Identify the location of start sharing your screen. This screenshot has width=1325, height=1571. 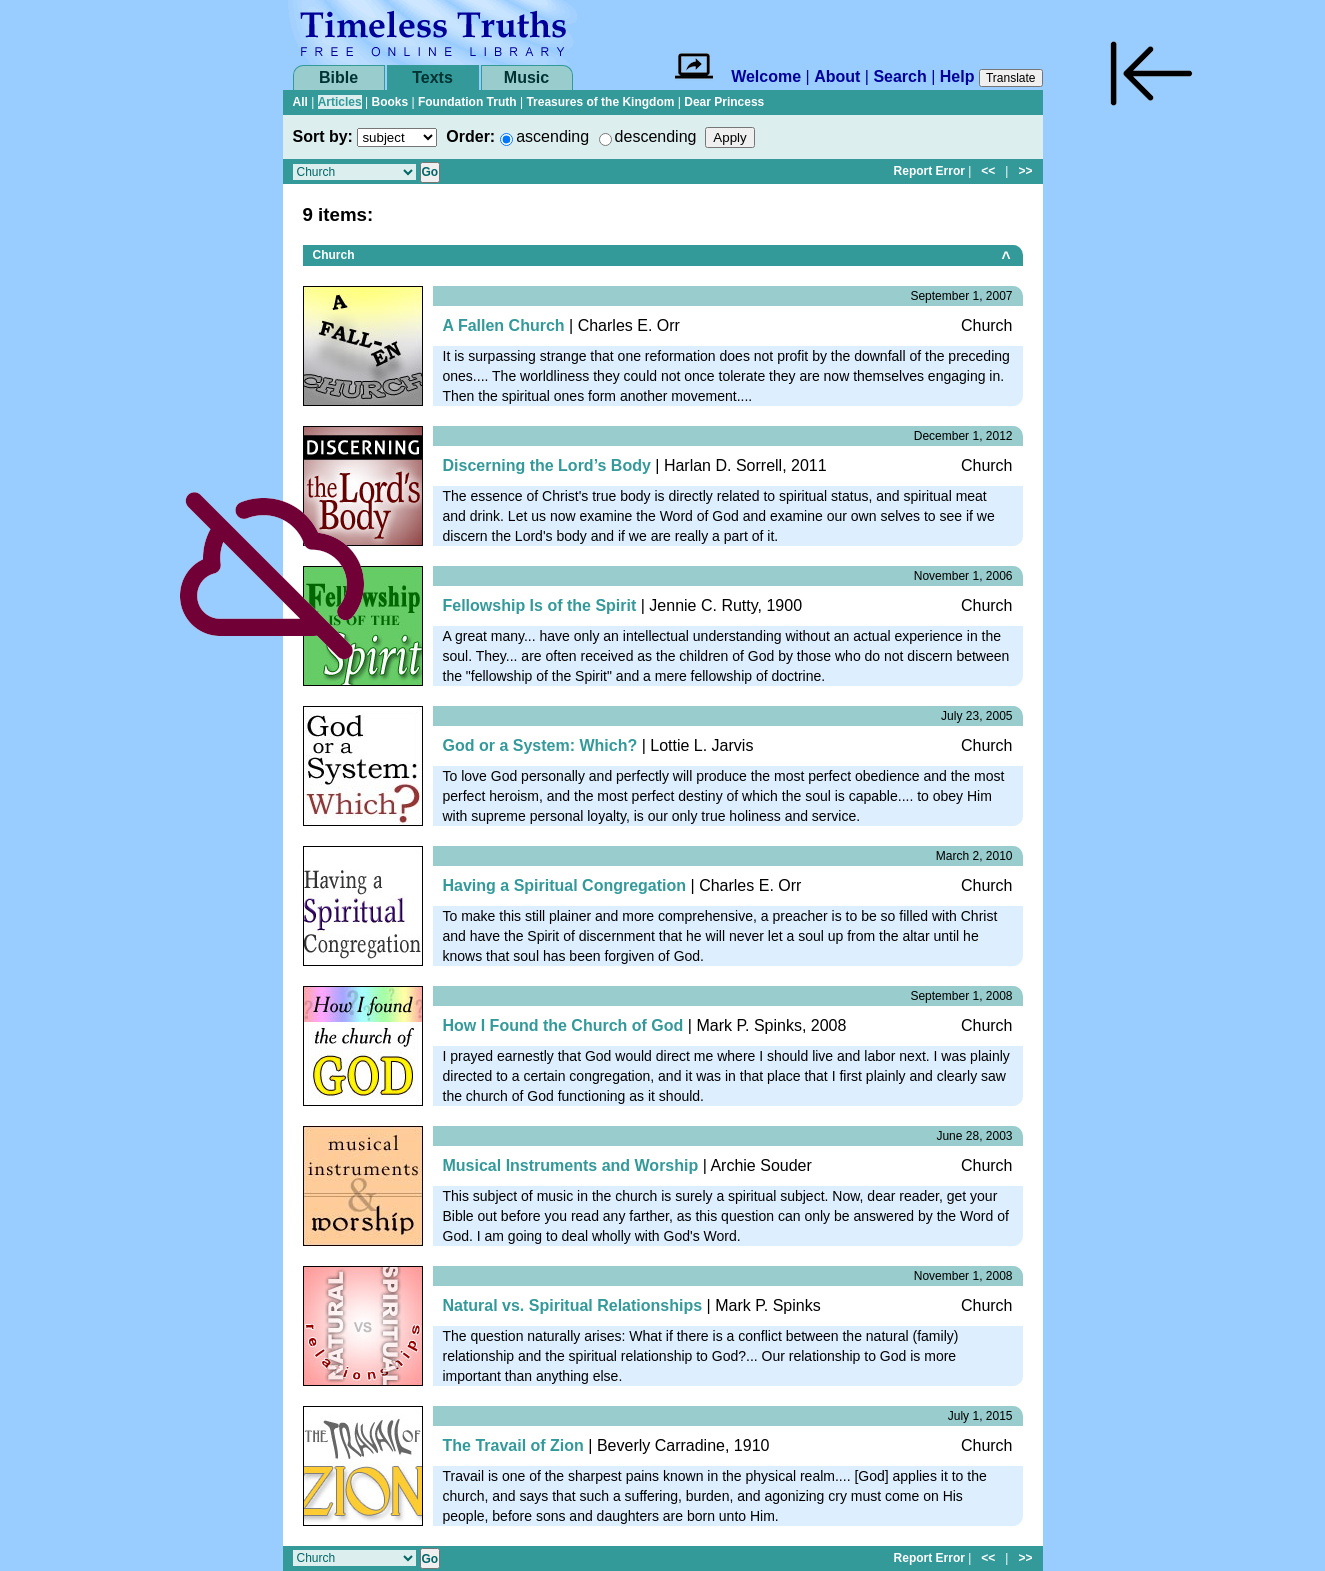
(694, 66).